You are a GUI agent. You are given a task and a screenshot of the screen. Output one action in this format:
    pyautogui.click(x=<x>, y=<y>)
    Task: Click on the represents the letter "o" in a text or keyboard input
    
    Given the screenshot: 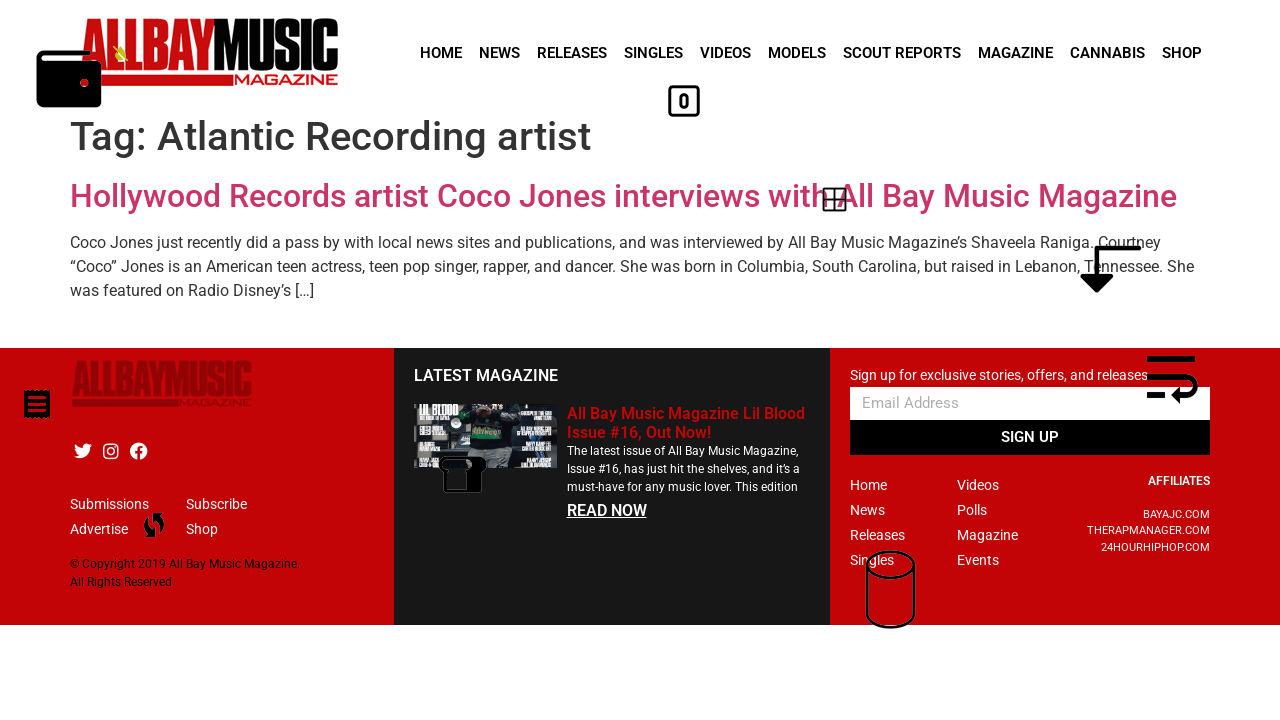 What is the action you would take?
    pyautogui.click(x=684, y=101)
    